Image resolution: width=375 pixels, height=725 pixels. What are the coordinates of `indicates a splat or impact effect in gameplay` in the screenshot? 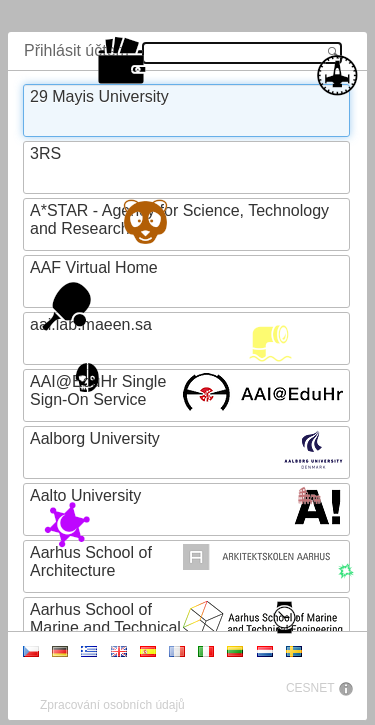 It's located at (346, 571).